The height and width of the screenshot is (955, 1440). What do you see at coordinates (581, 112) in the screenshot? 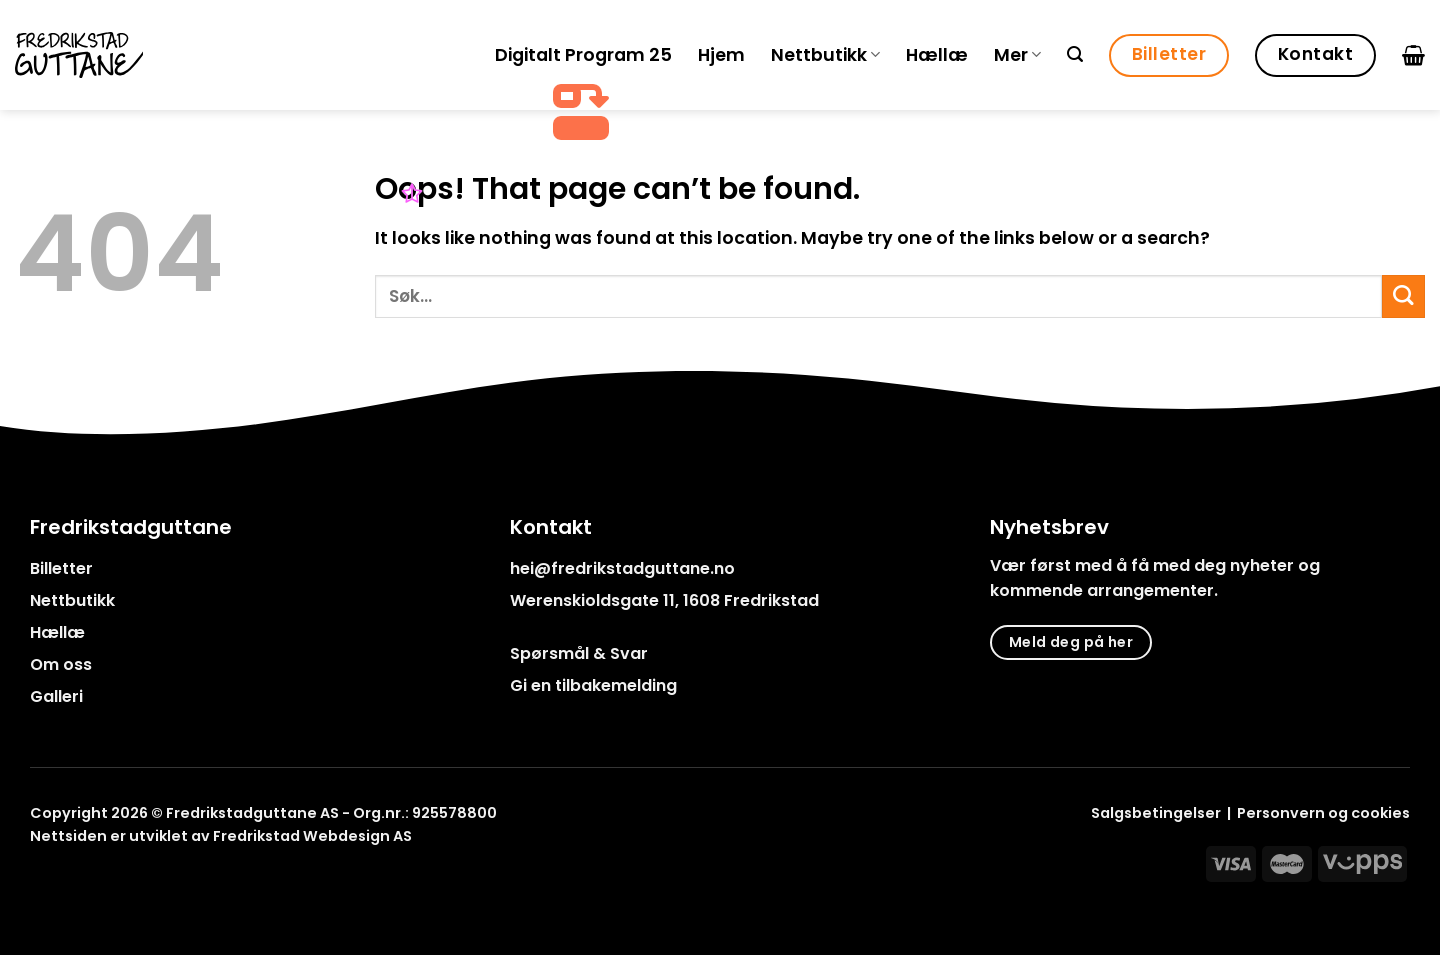
I see `view successor node in a flowchart or diagram` at bounding box center [581, 112].